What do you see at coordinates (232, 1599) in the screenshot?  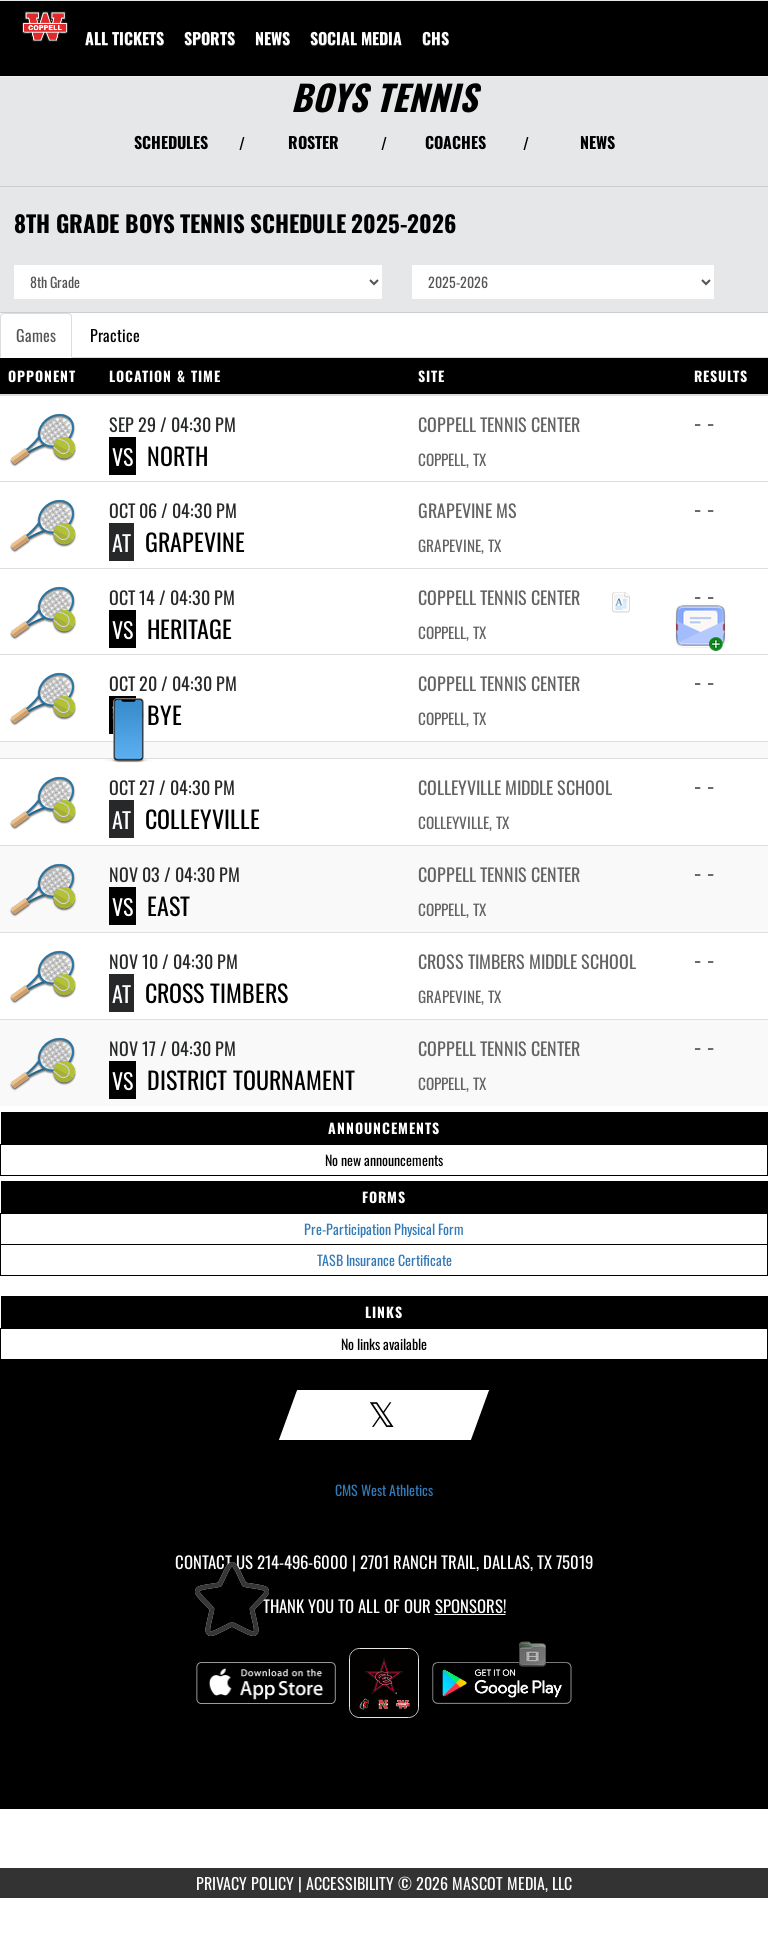 I see `access your favorites` at bounding box center [232, 1599].